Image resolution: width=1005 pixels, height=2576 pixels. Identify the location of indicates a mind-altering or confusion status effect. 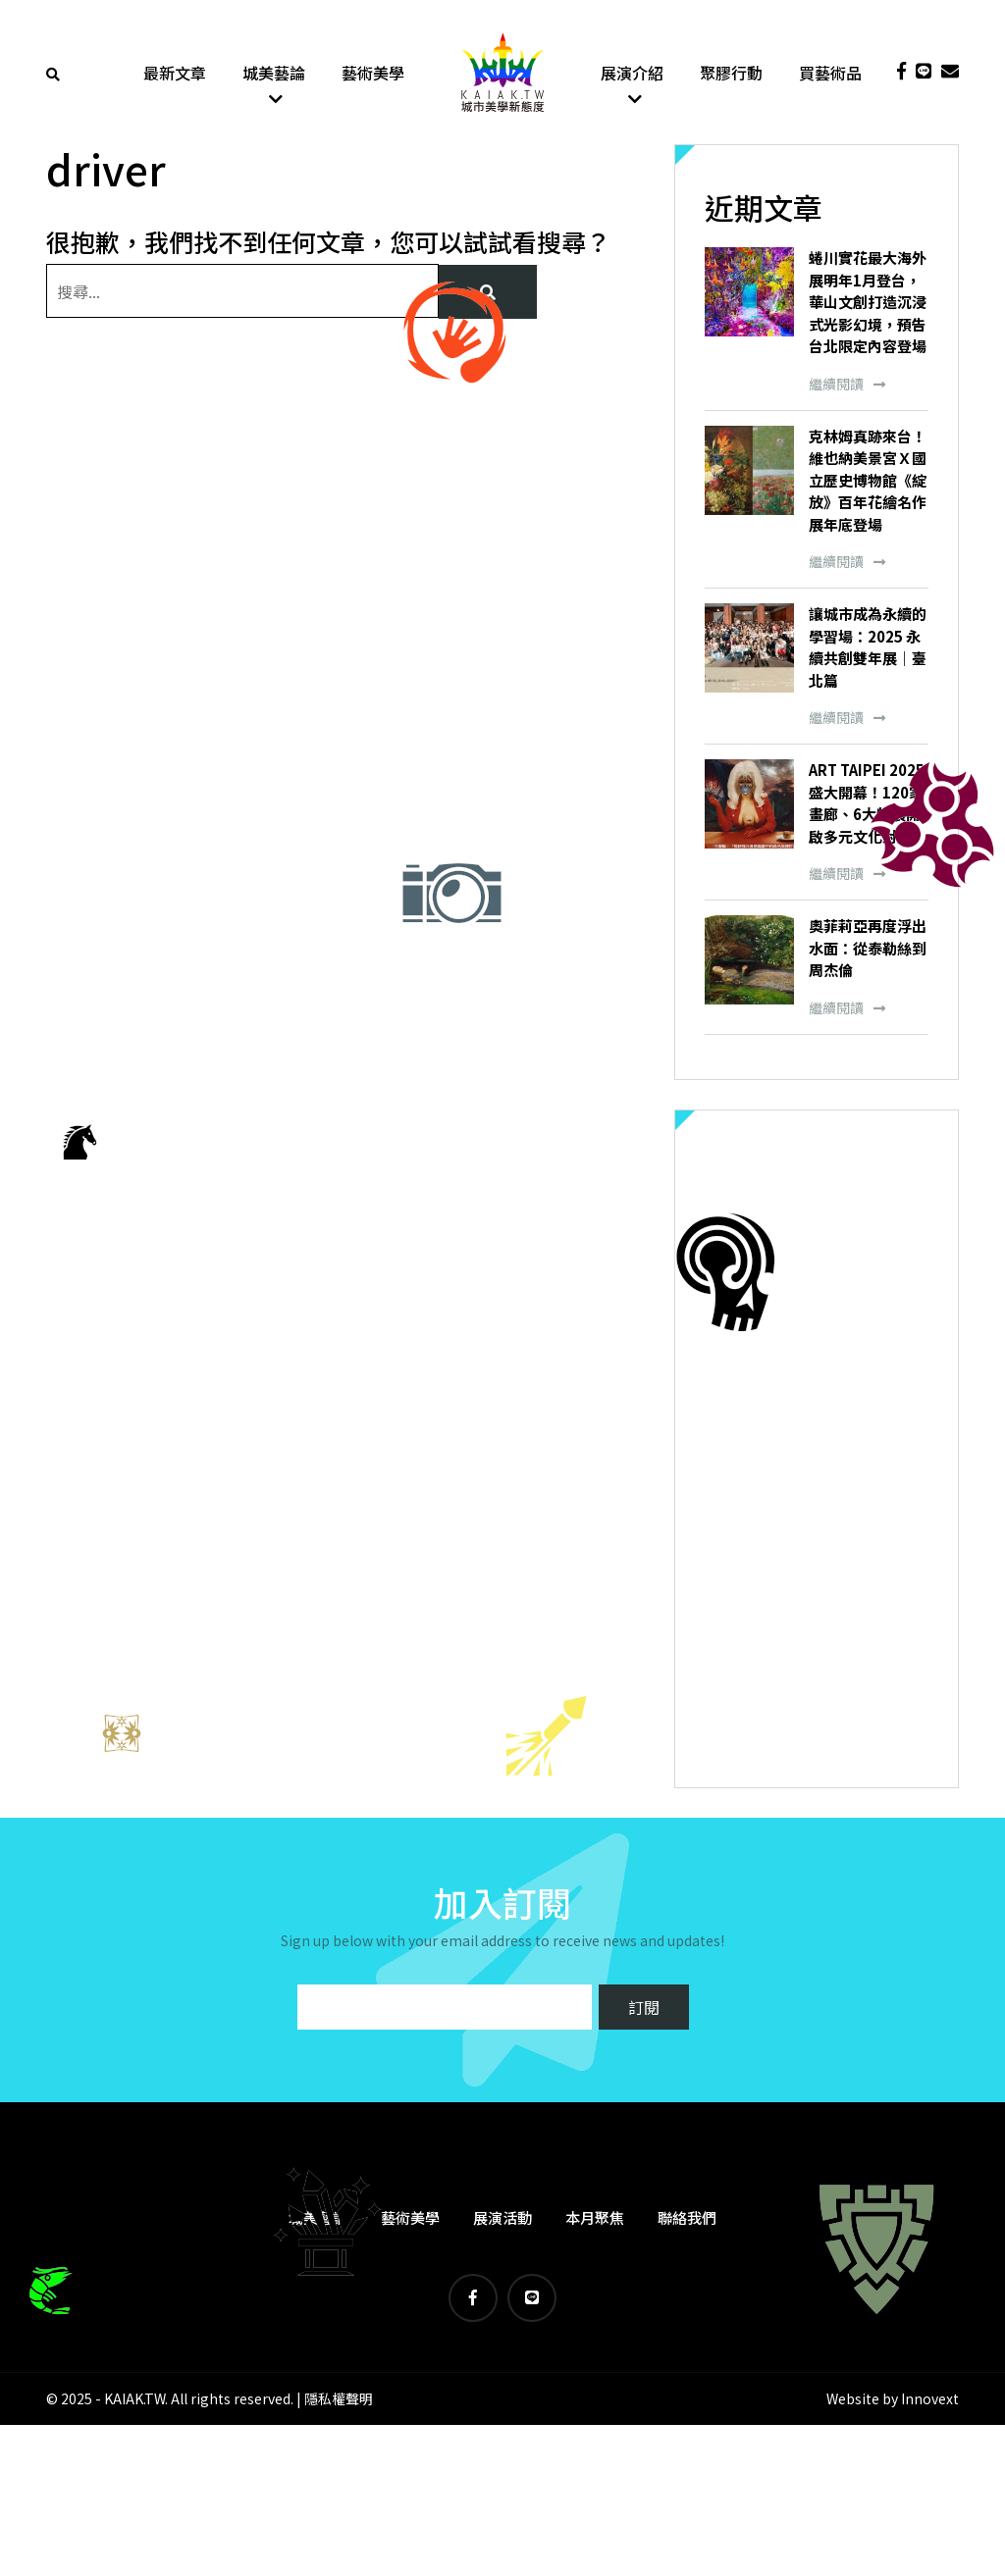
(727, 1272).